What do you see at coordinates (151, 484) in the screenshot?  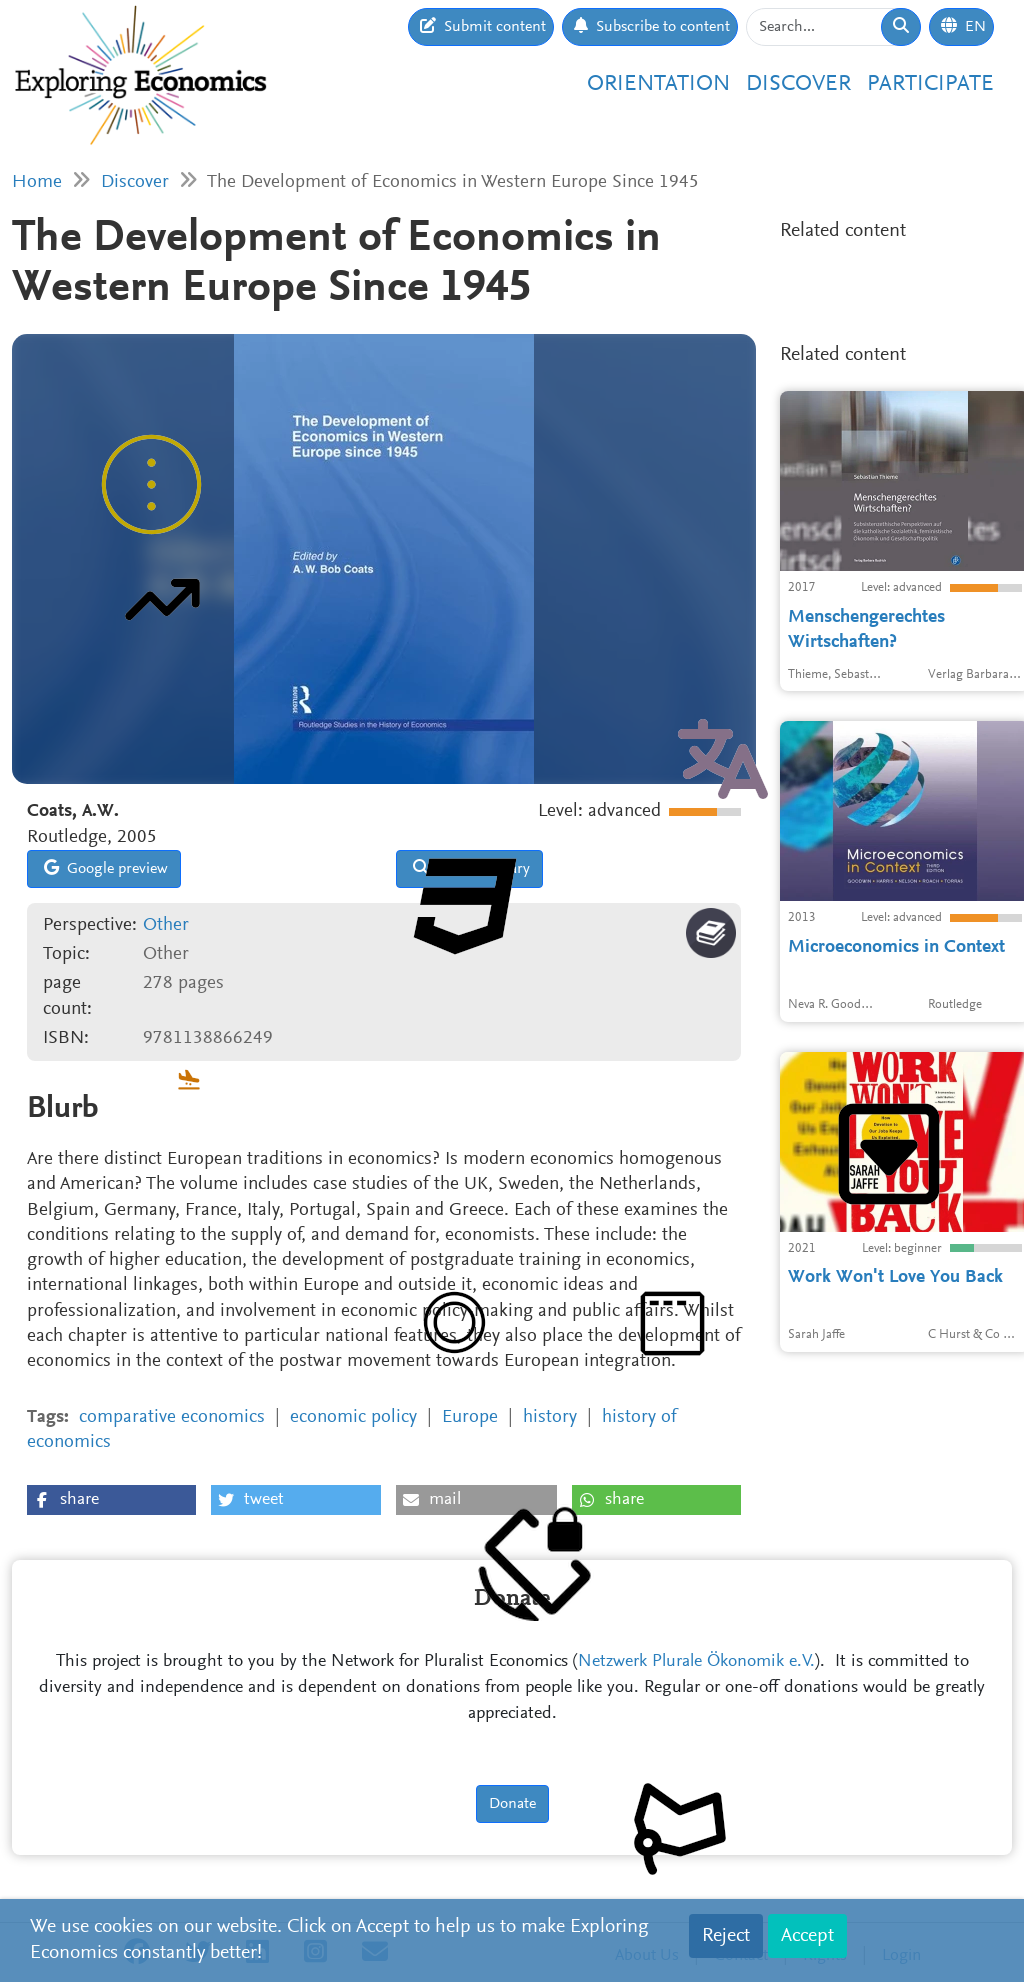 I see `access more options or actions` at bounding box center [151, 484].